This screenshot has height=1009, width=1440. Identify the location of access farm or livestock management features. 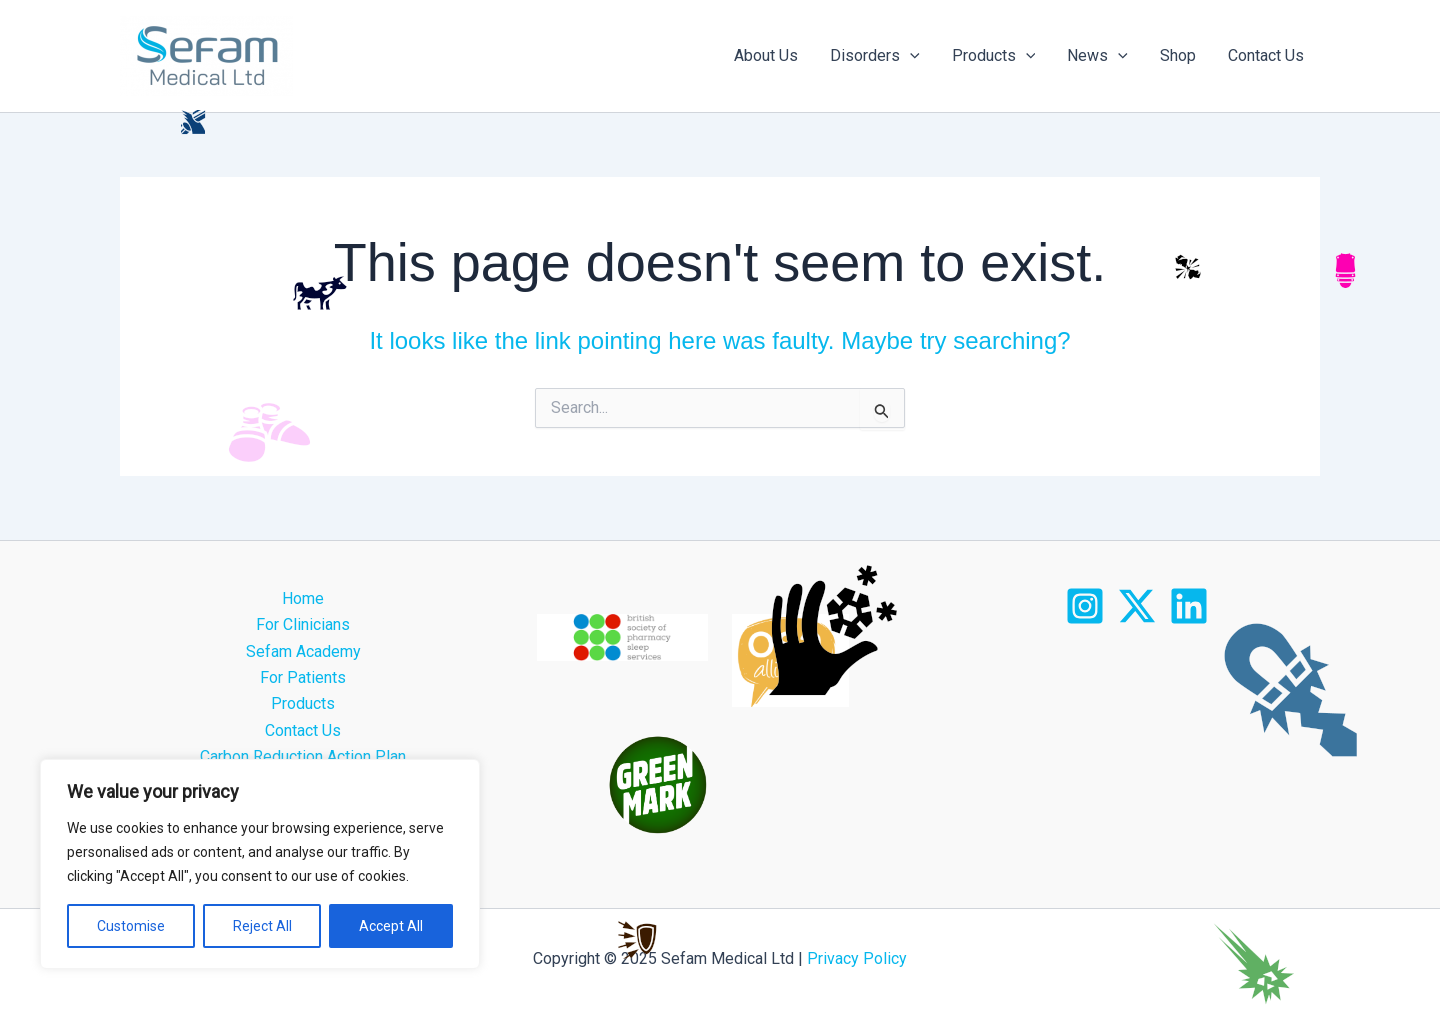
(320, 293).